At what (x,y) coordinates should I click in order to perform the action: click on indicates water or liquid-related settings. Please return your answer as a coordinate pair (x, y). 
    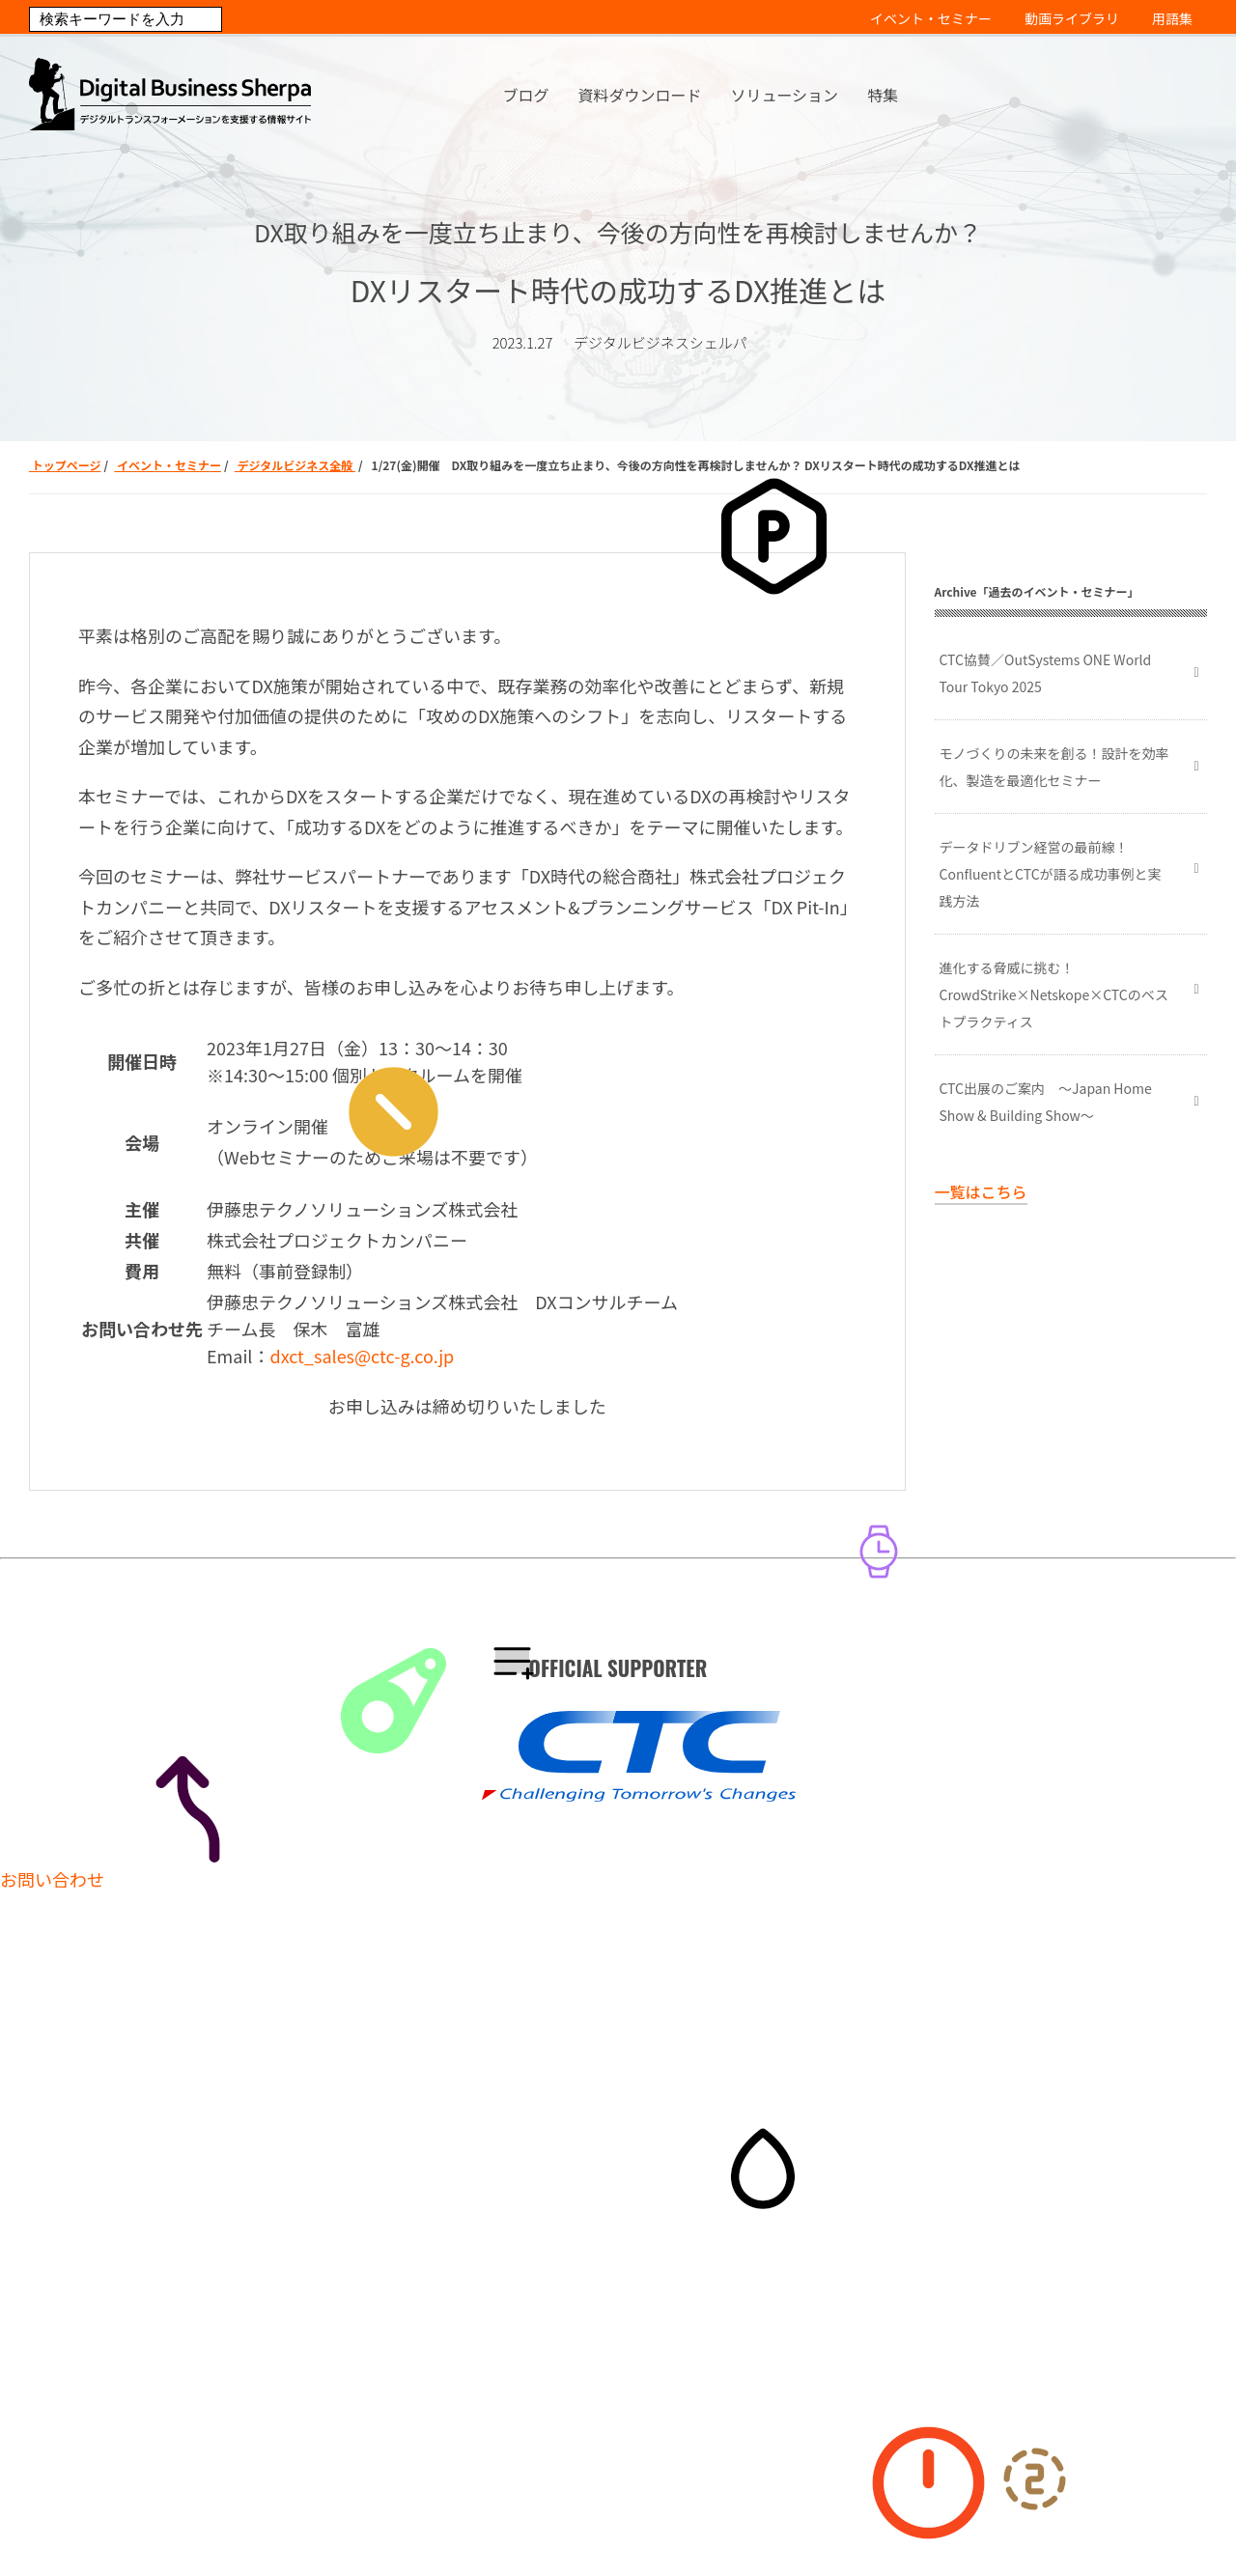
    Looking at the image, I should click on (763, 2171).